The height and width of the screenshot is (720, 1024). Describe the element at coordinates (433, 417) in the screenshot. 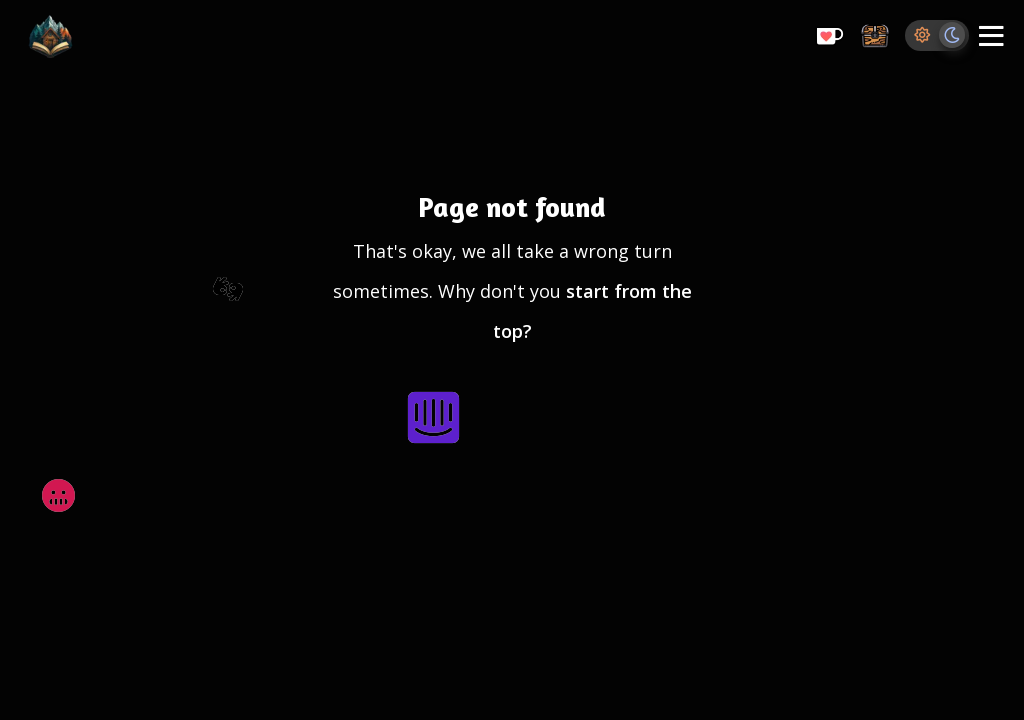

I see `open Intercom chat support` at that location.